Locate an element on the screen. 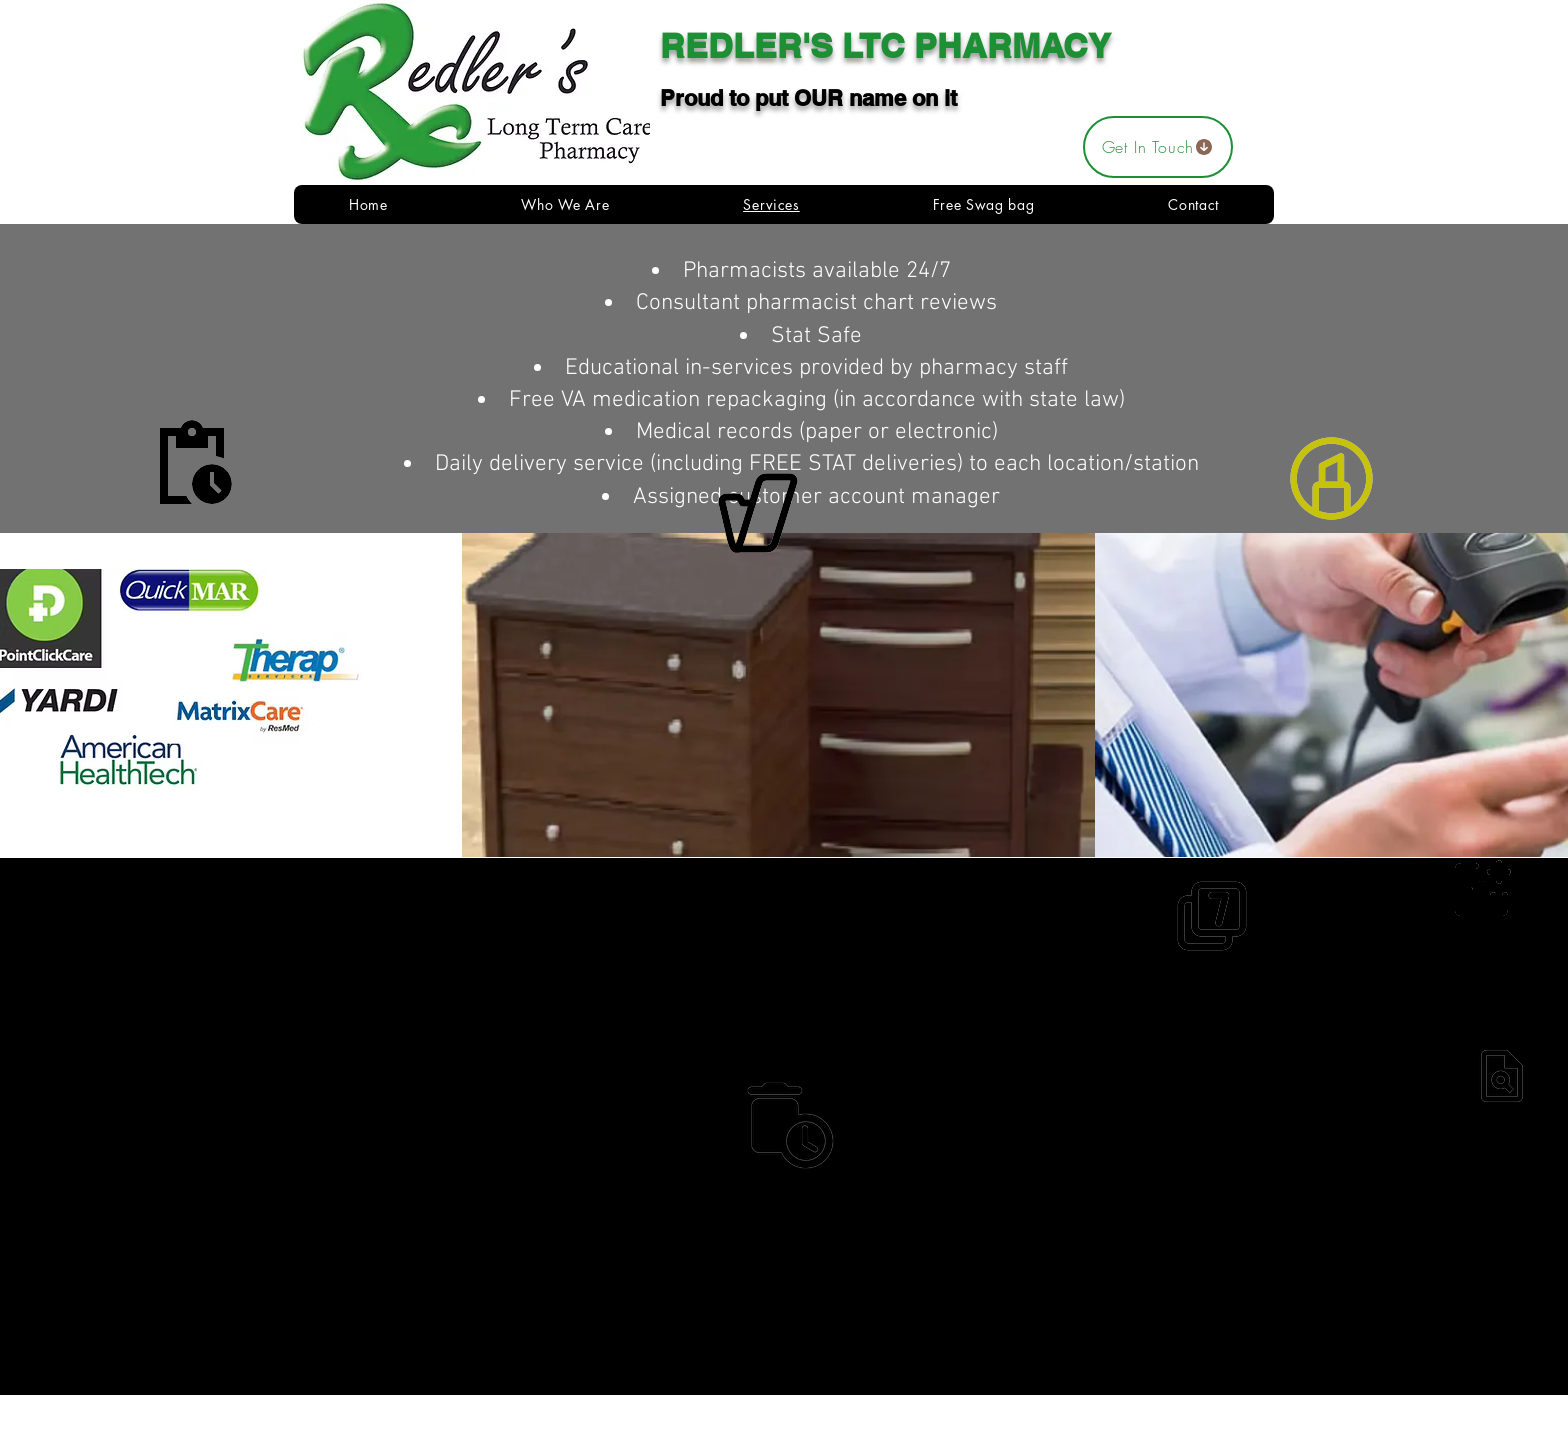 The image size is (1568, 1445). highlight or mark selected text is located at coordinates (1331, 478).